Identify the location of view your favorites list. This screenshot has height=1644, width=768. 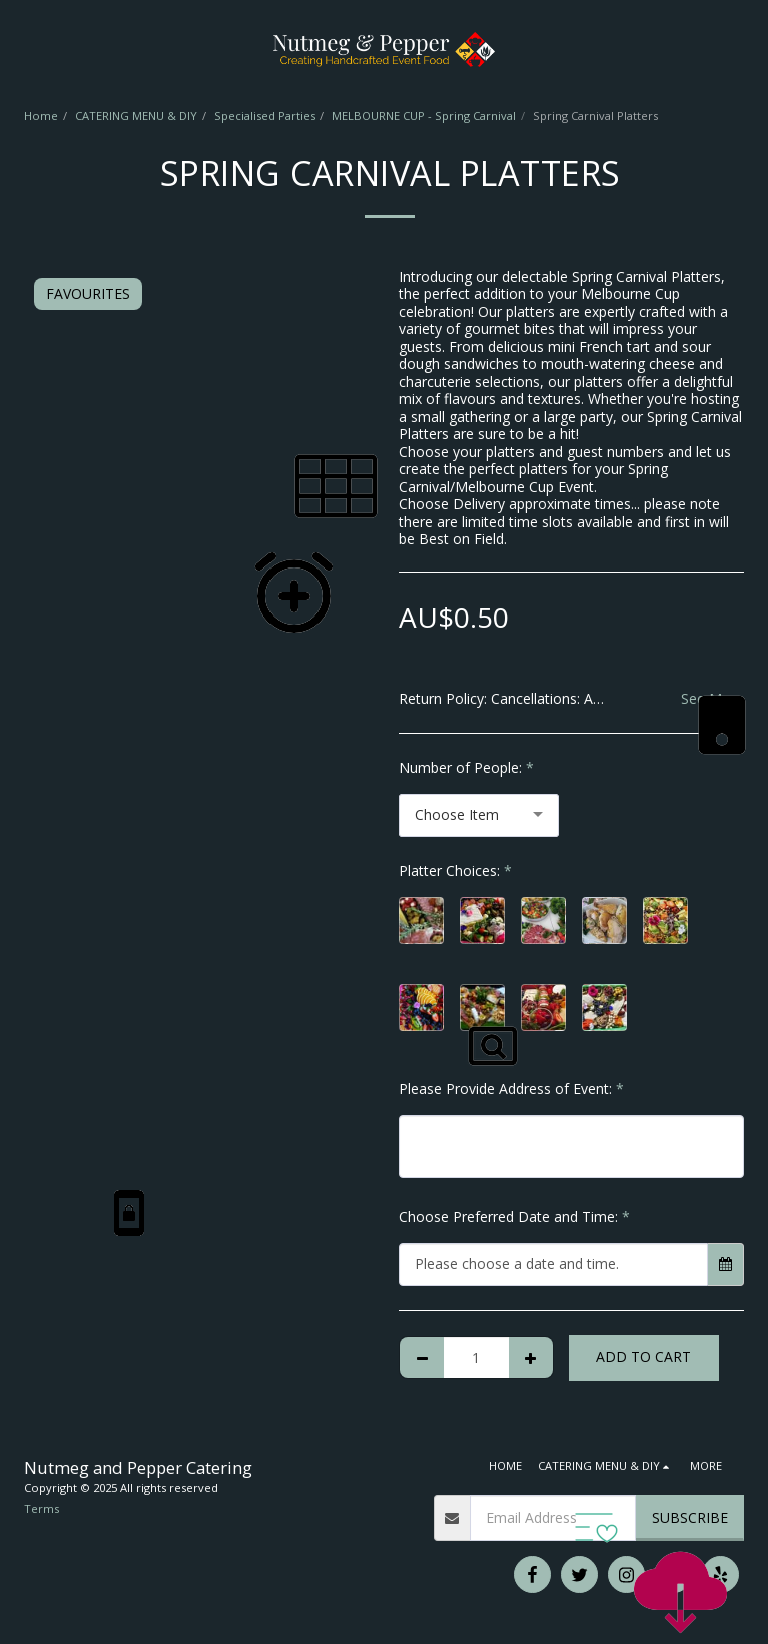
(594, 1527).